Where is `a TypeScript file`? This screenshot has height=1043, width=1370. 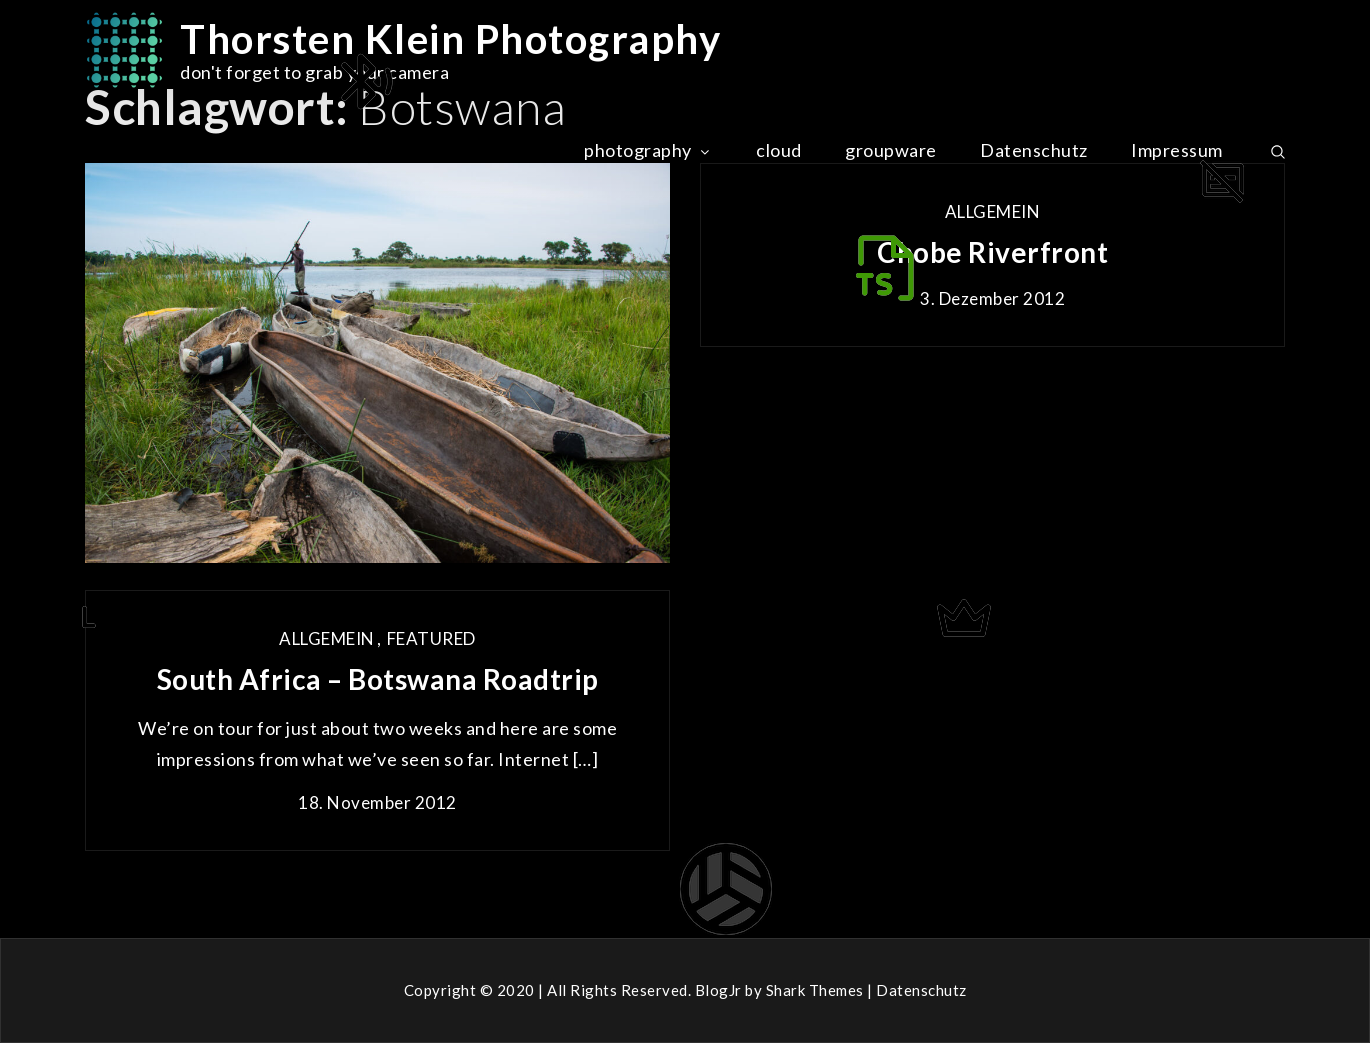 a TypeScript file is located at coordinates (886, 268).